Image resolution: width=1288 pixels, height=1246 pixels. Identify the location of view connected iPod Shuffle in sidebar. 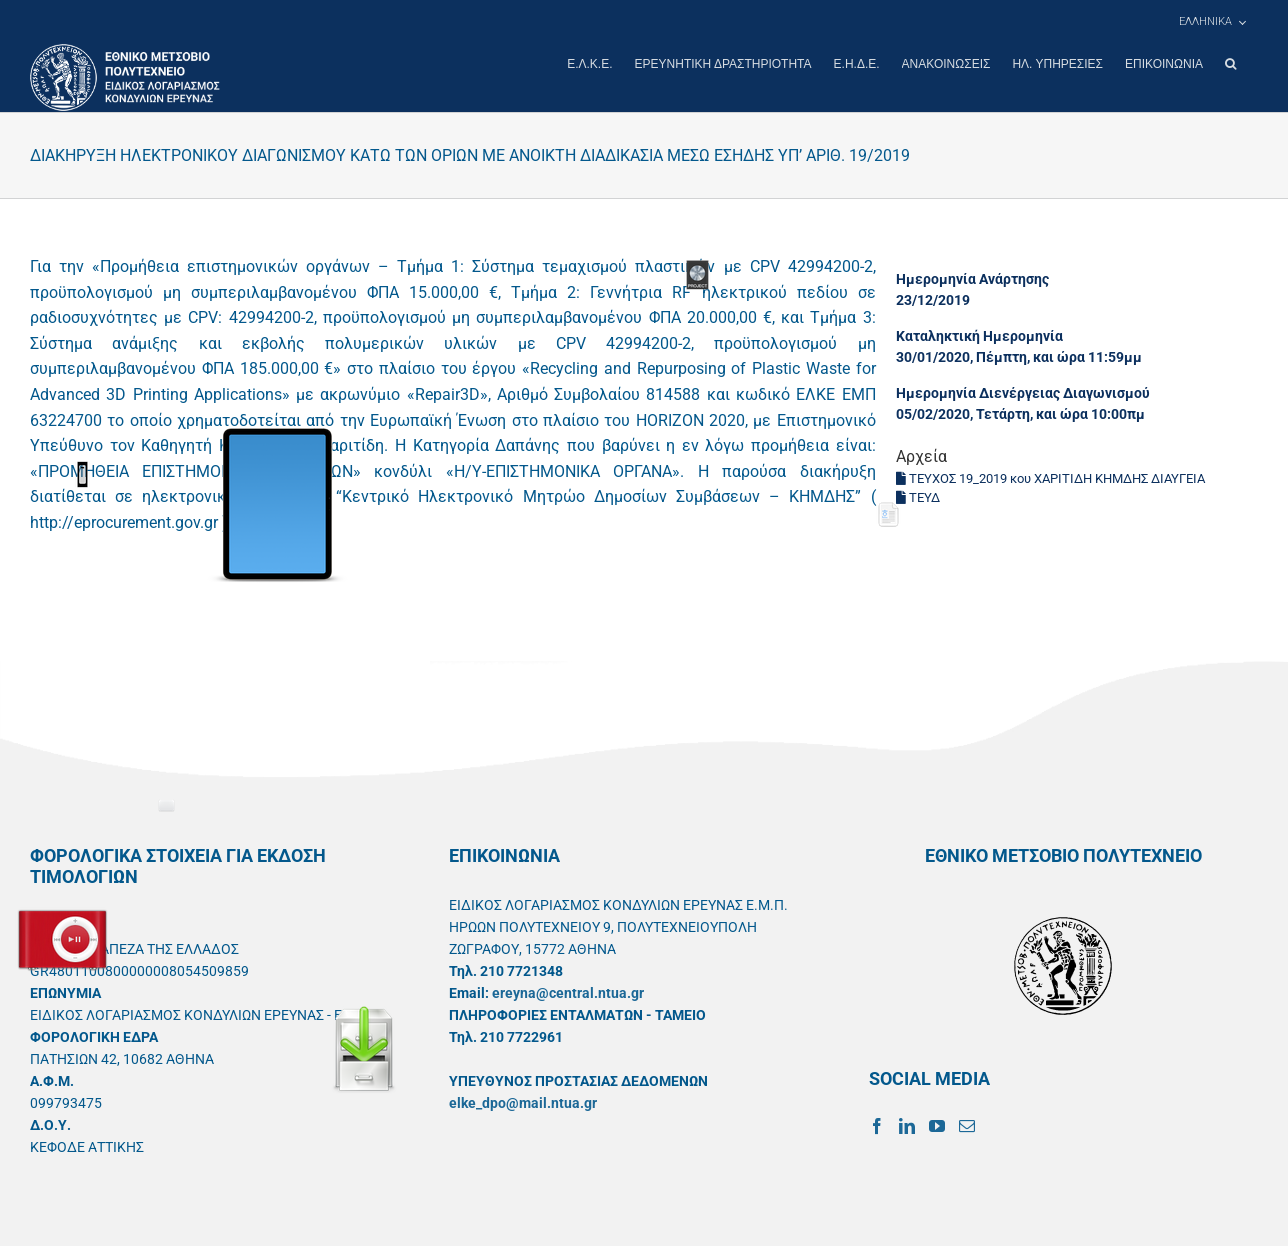
(82, 474).